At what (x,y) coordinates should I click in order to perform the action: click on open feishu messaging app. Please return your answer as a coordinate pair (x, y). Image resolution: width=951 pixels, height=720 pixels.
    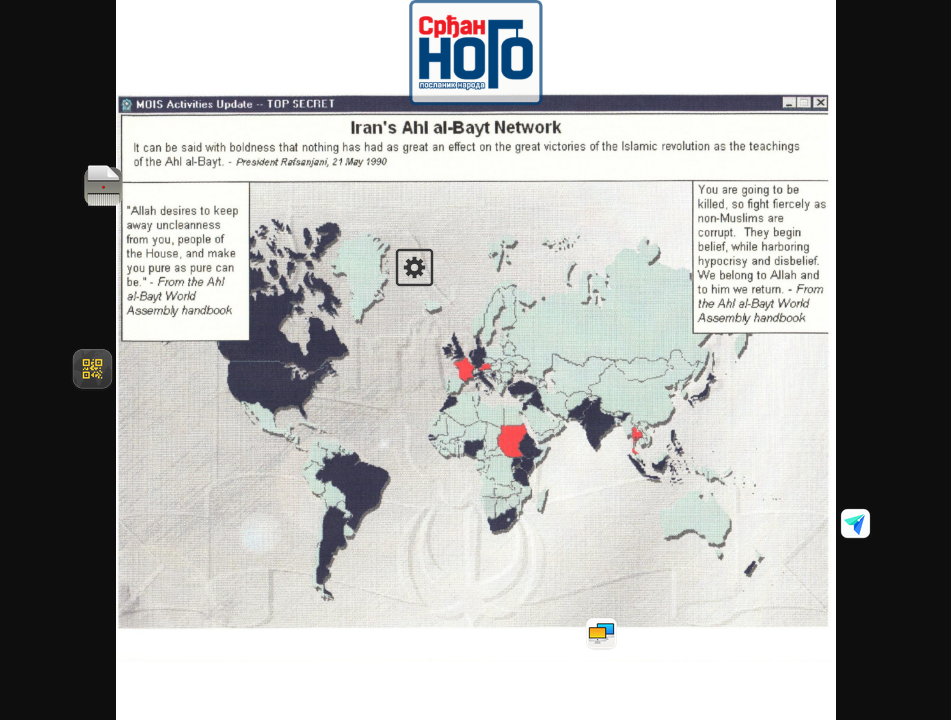
    Looking at the image, I should click on (855, 523).